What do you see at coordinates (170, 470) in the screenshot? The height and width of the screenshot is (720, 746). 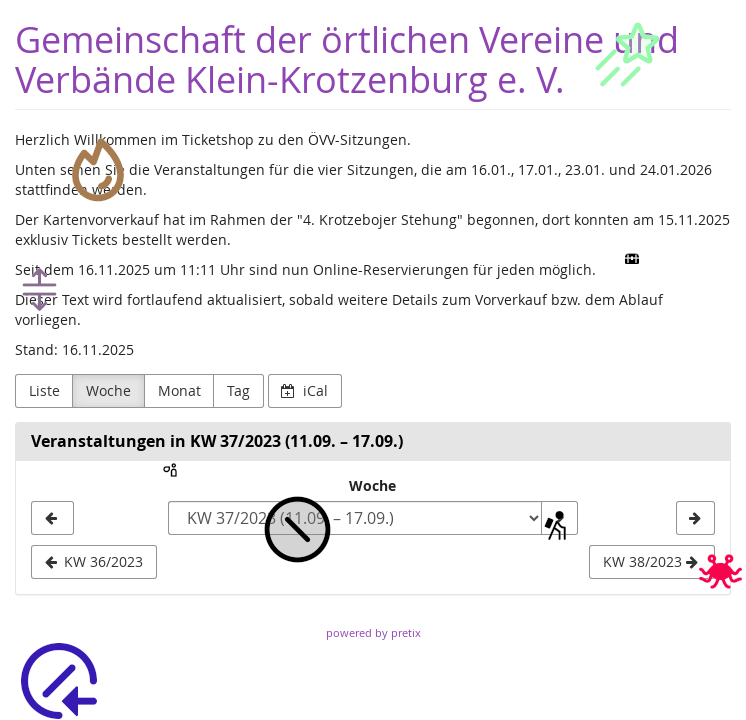 I see `visit spacehey social network profile` at bounding box center [170, 470].